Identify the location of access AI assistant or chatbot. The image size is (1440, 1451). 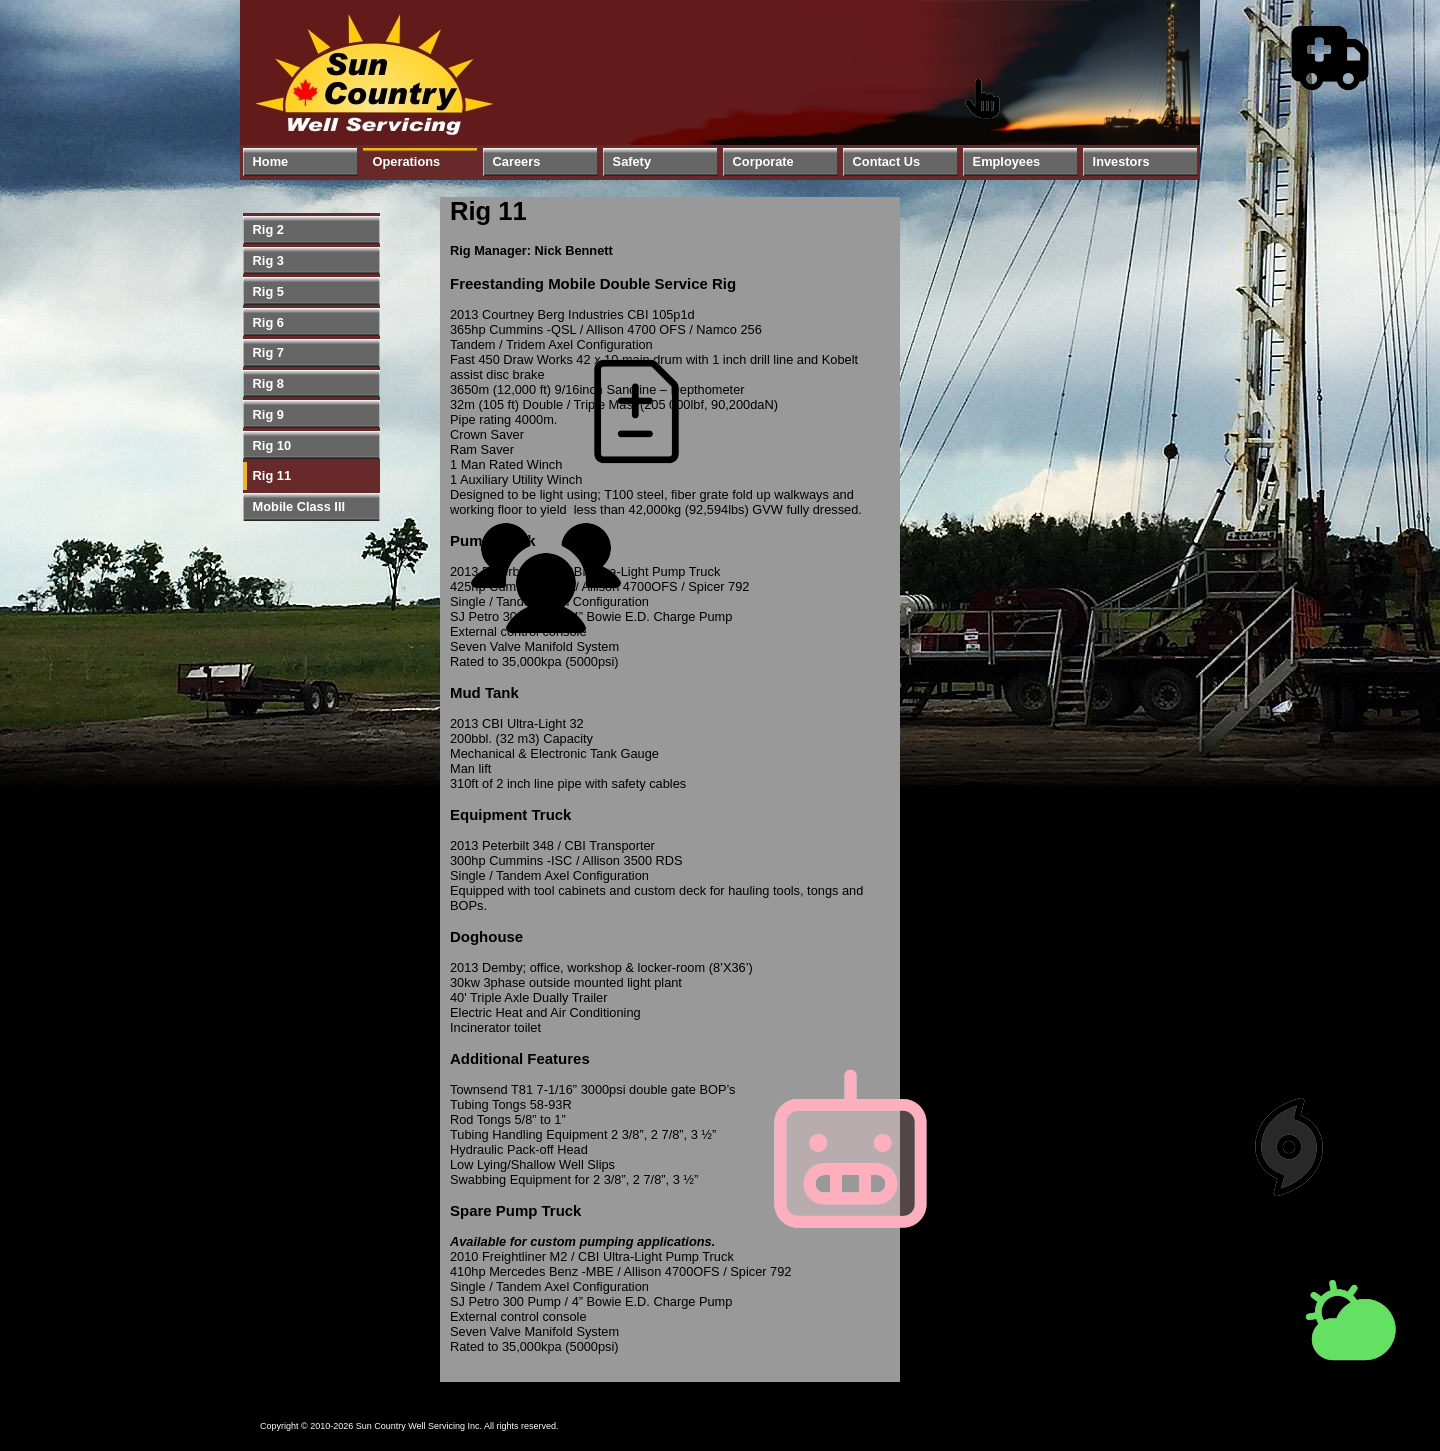
(850, 1157).